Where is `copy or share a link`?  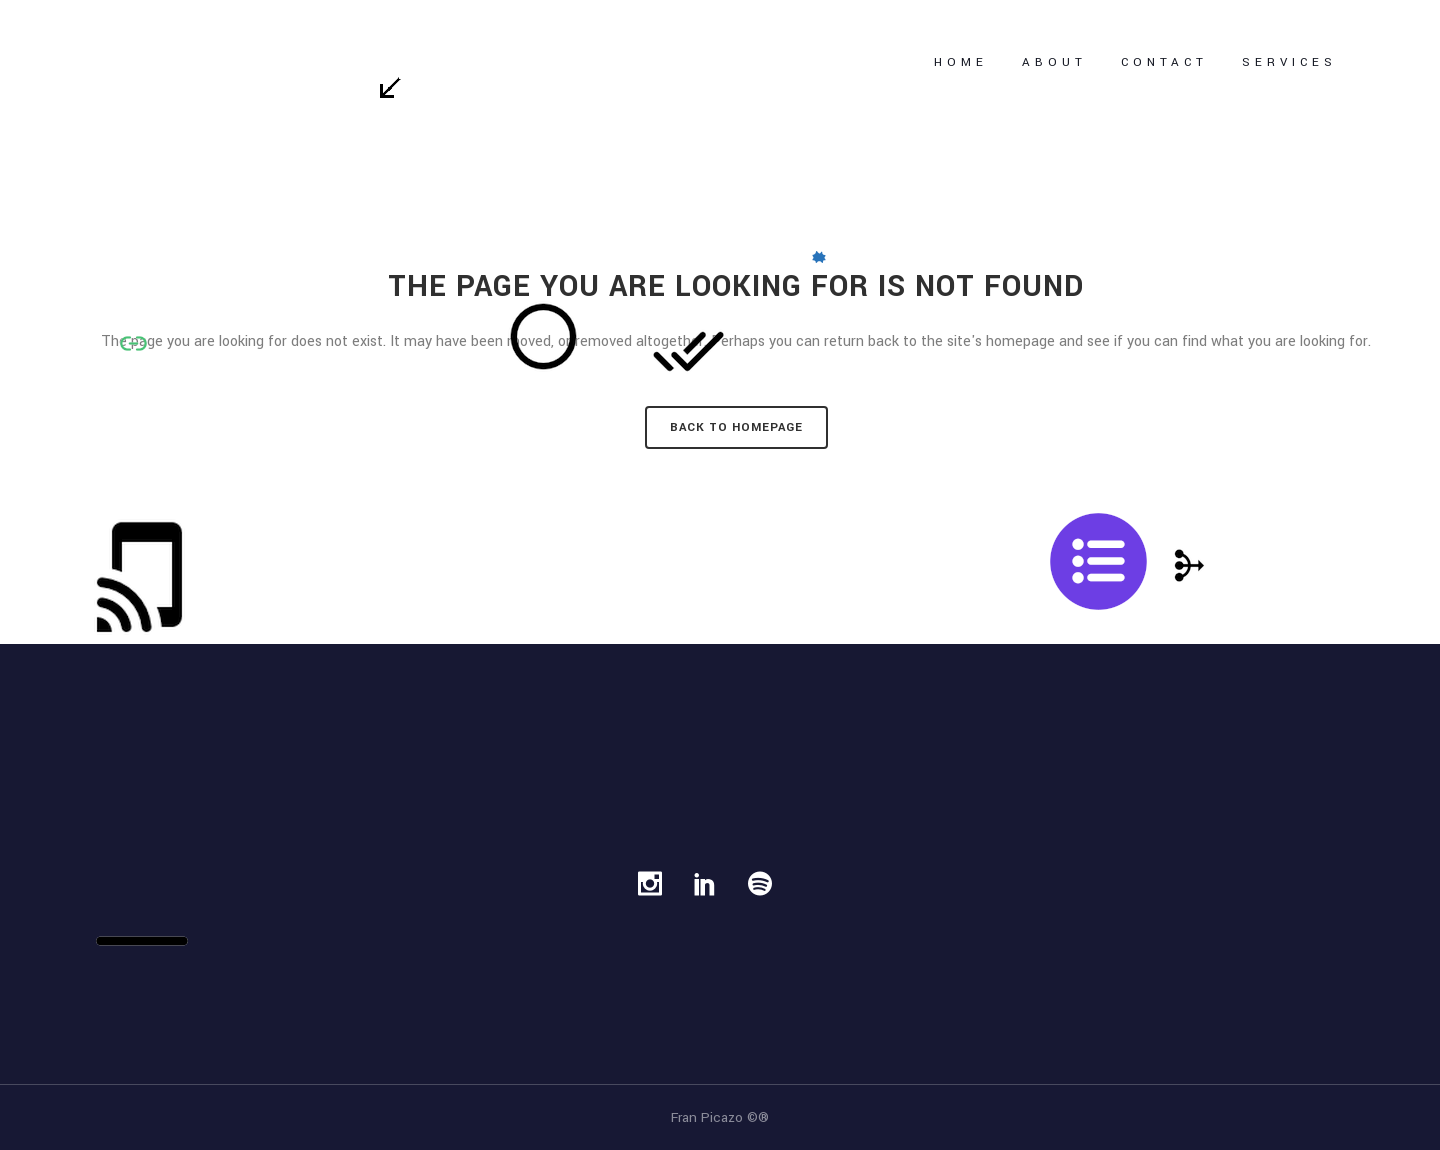
copy or share a link is located at coordinates (133, 343).